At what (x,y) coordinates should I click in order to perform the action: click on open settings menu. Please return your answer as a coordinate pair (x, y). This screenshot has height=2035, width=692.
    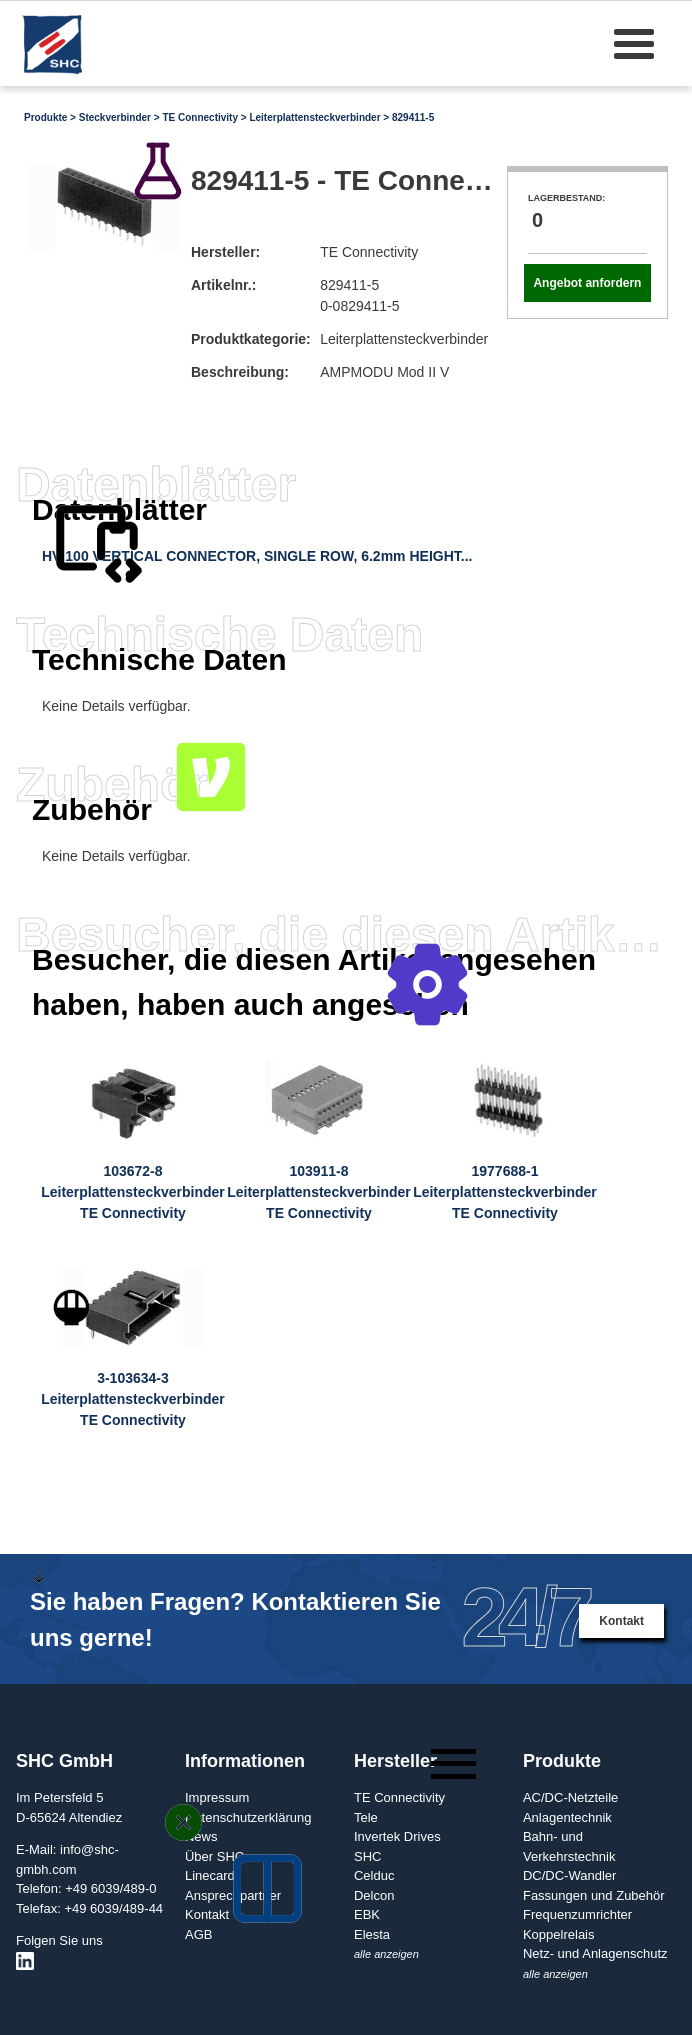
    Looking at the image, I should click on (427, 984).